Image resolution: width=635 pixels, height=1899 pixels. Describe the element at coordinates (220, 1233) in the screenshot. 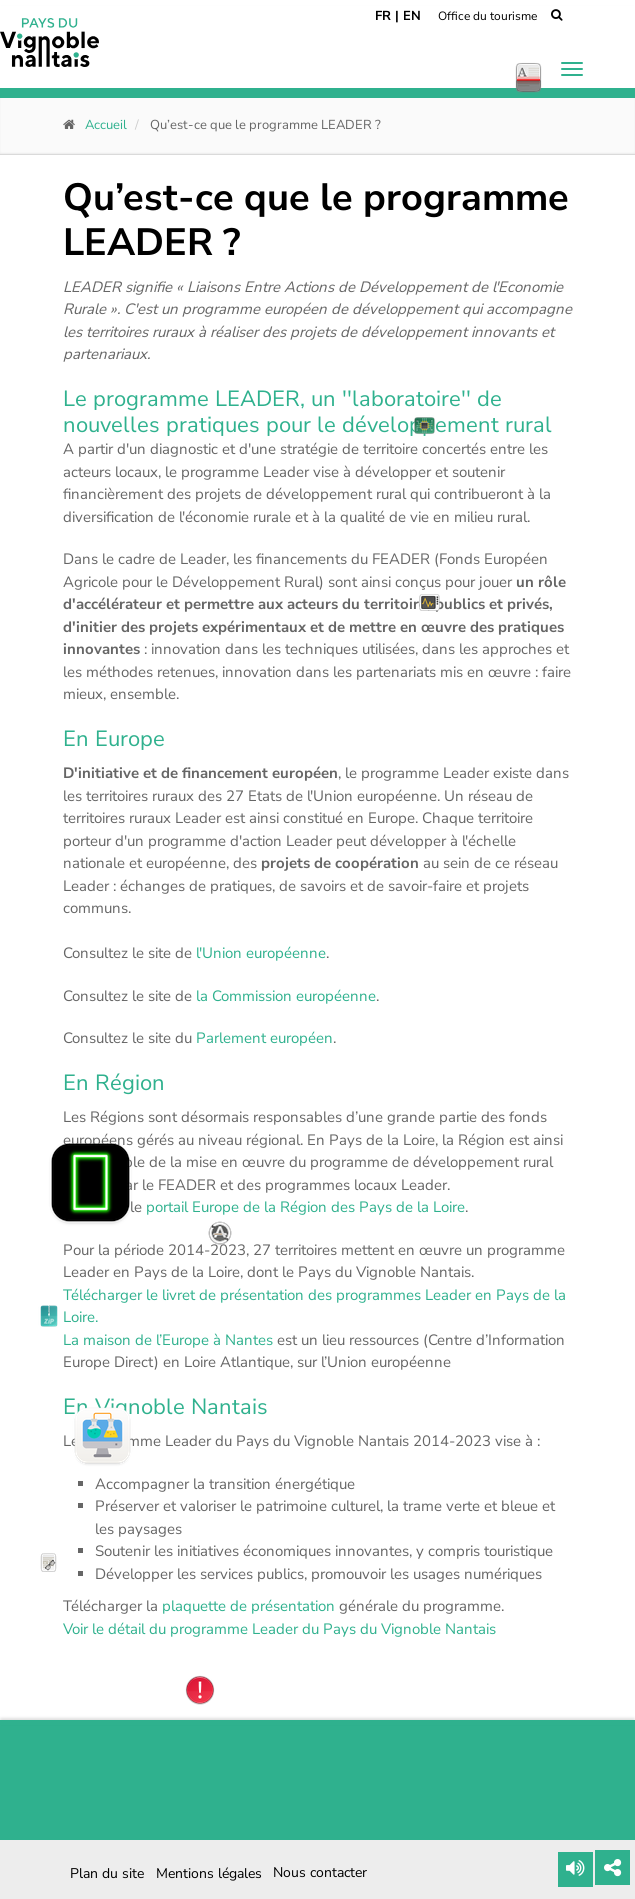

I see `open the software update manager` at that location.